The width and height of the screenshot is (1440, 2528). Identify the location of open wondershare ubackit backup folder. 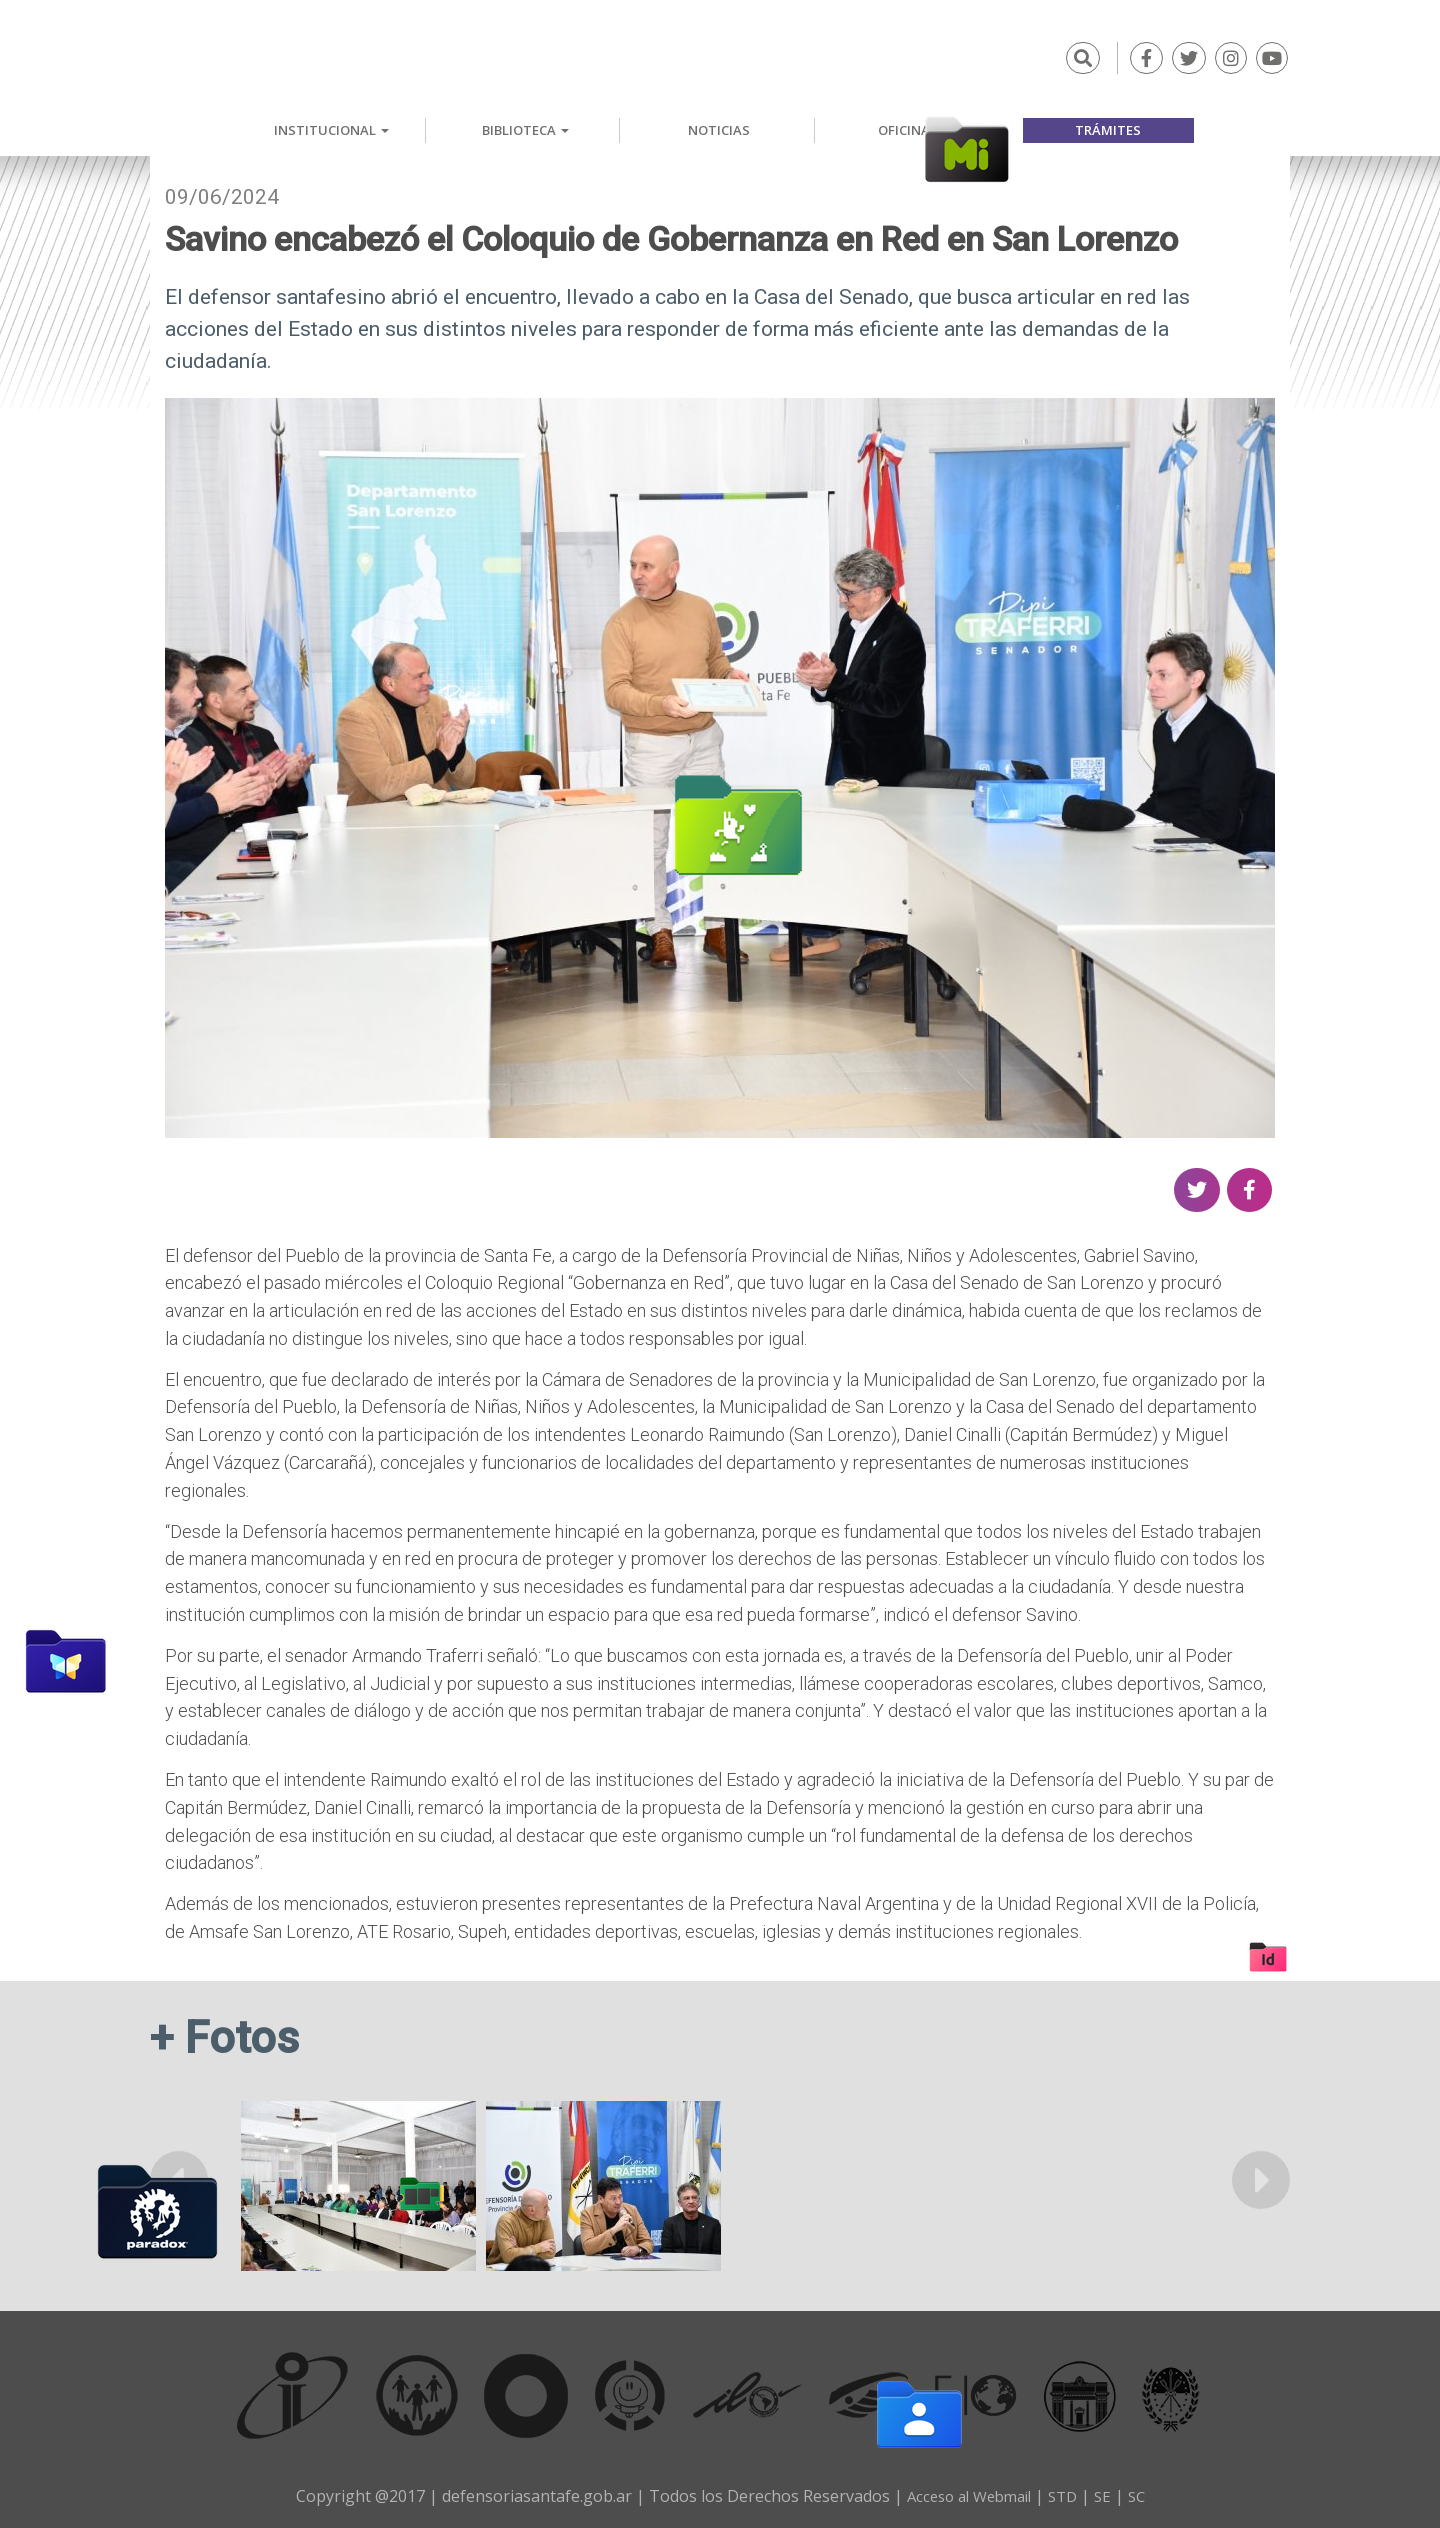
(65, 1663).